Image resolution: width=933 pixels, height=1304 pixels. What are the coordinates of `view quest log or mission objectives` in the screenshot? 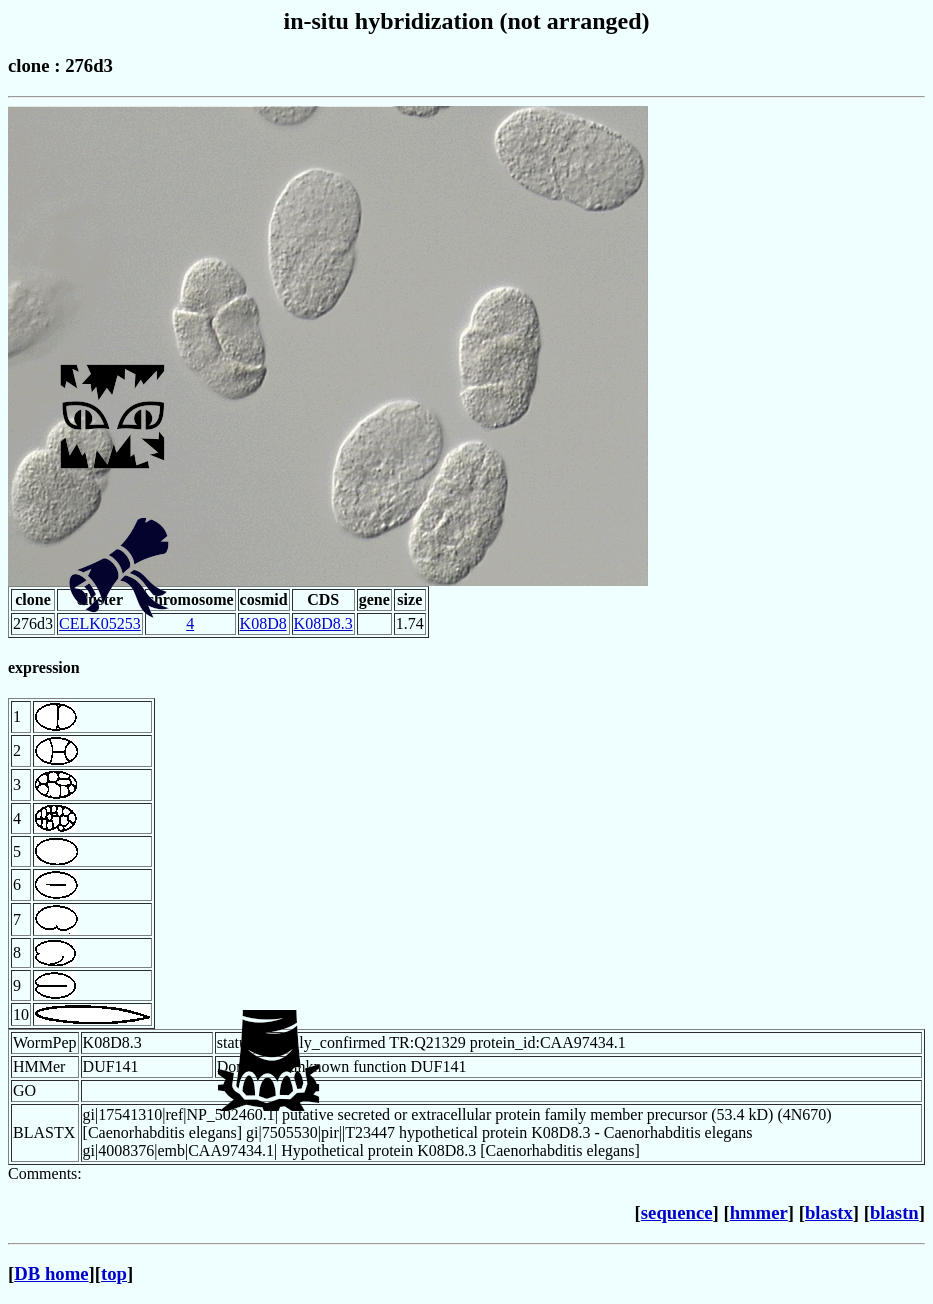 It's located at (119, 568).